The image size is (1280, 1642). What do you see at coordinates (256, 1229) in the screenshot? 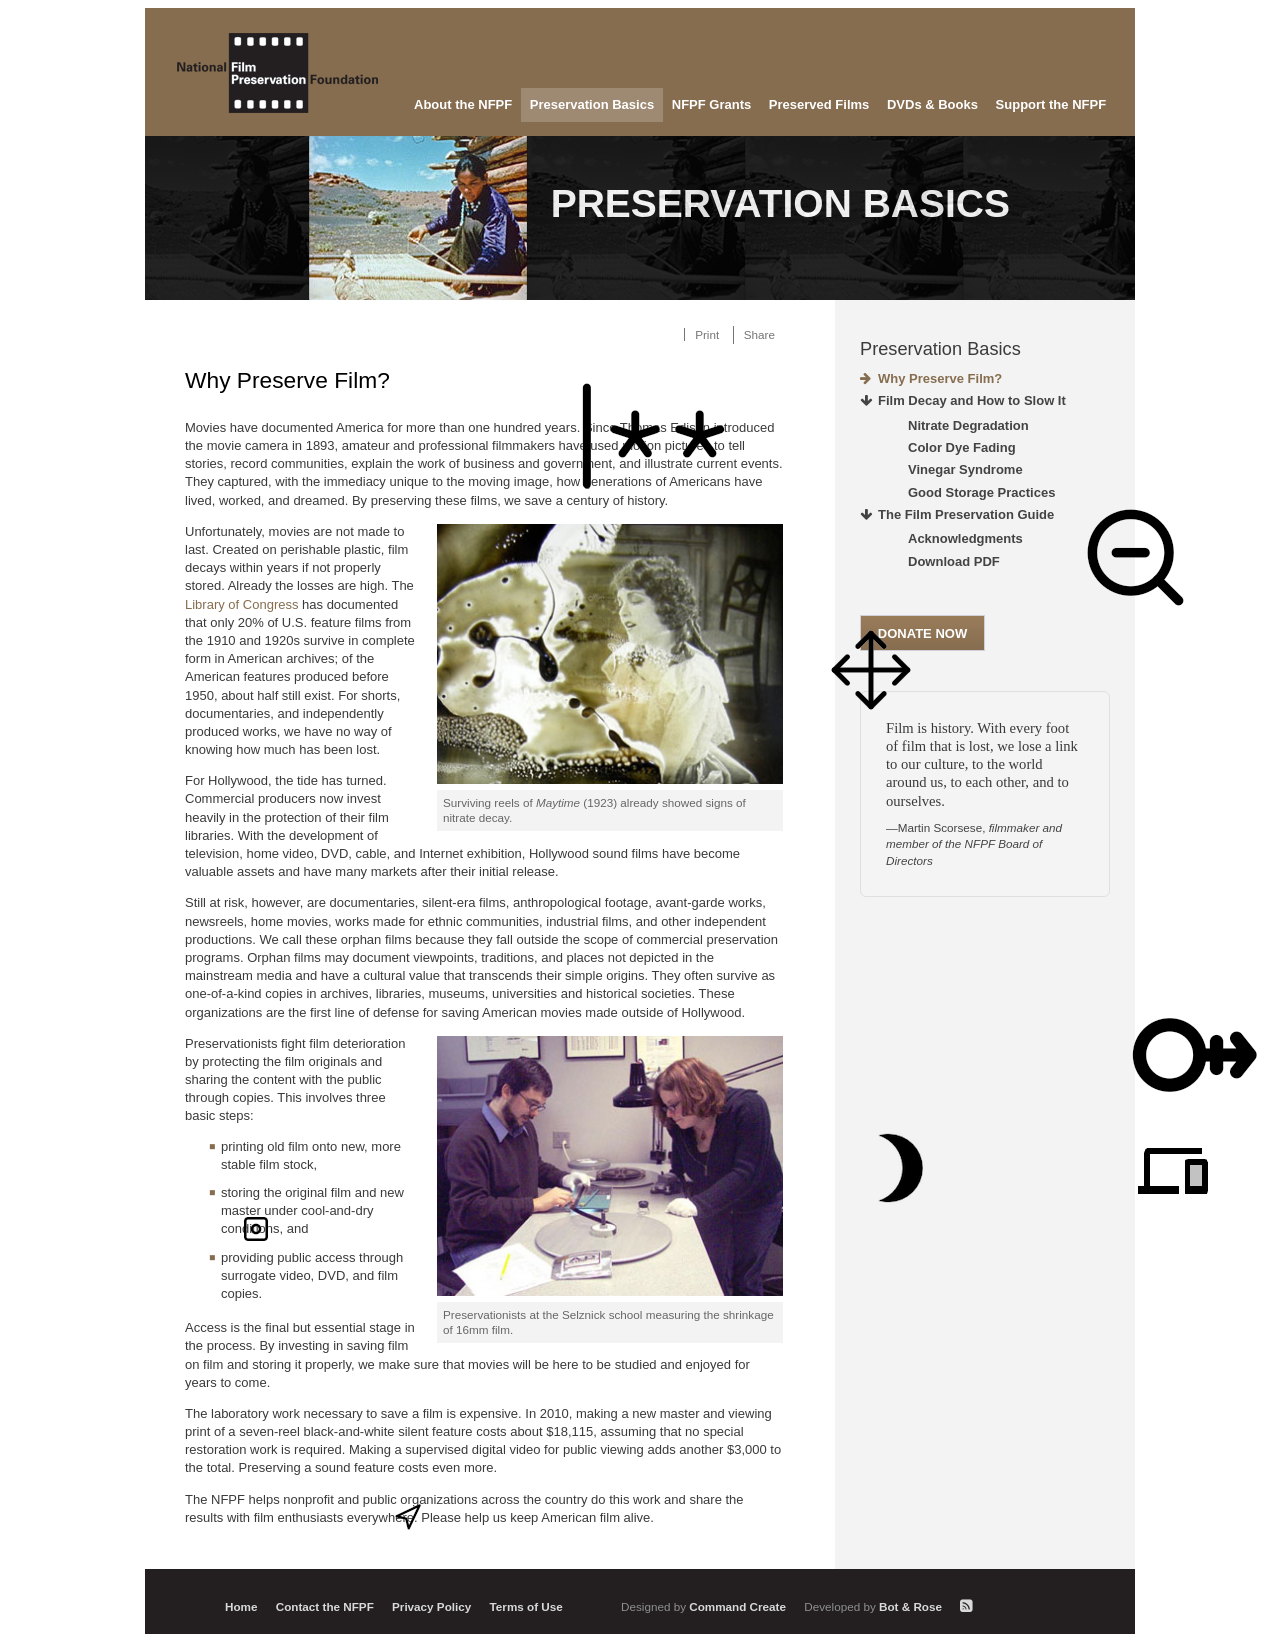
I see `apply a mask to selected layer or object` at bounding box center [256, 1229].